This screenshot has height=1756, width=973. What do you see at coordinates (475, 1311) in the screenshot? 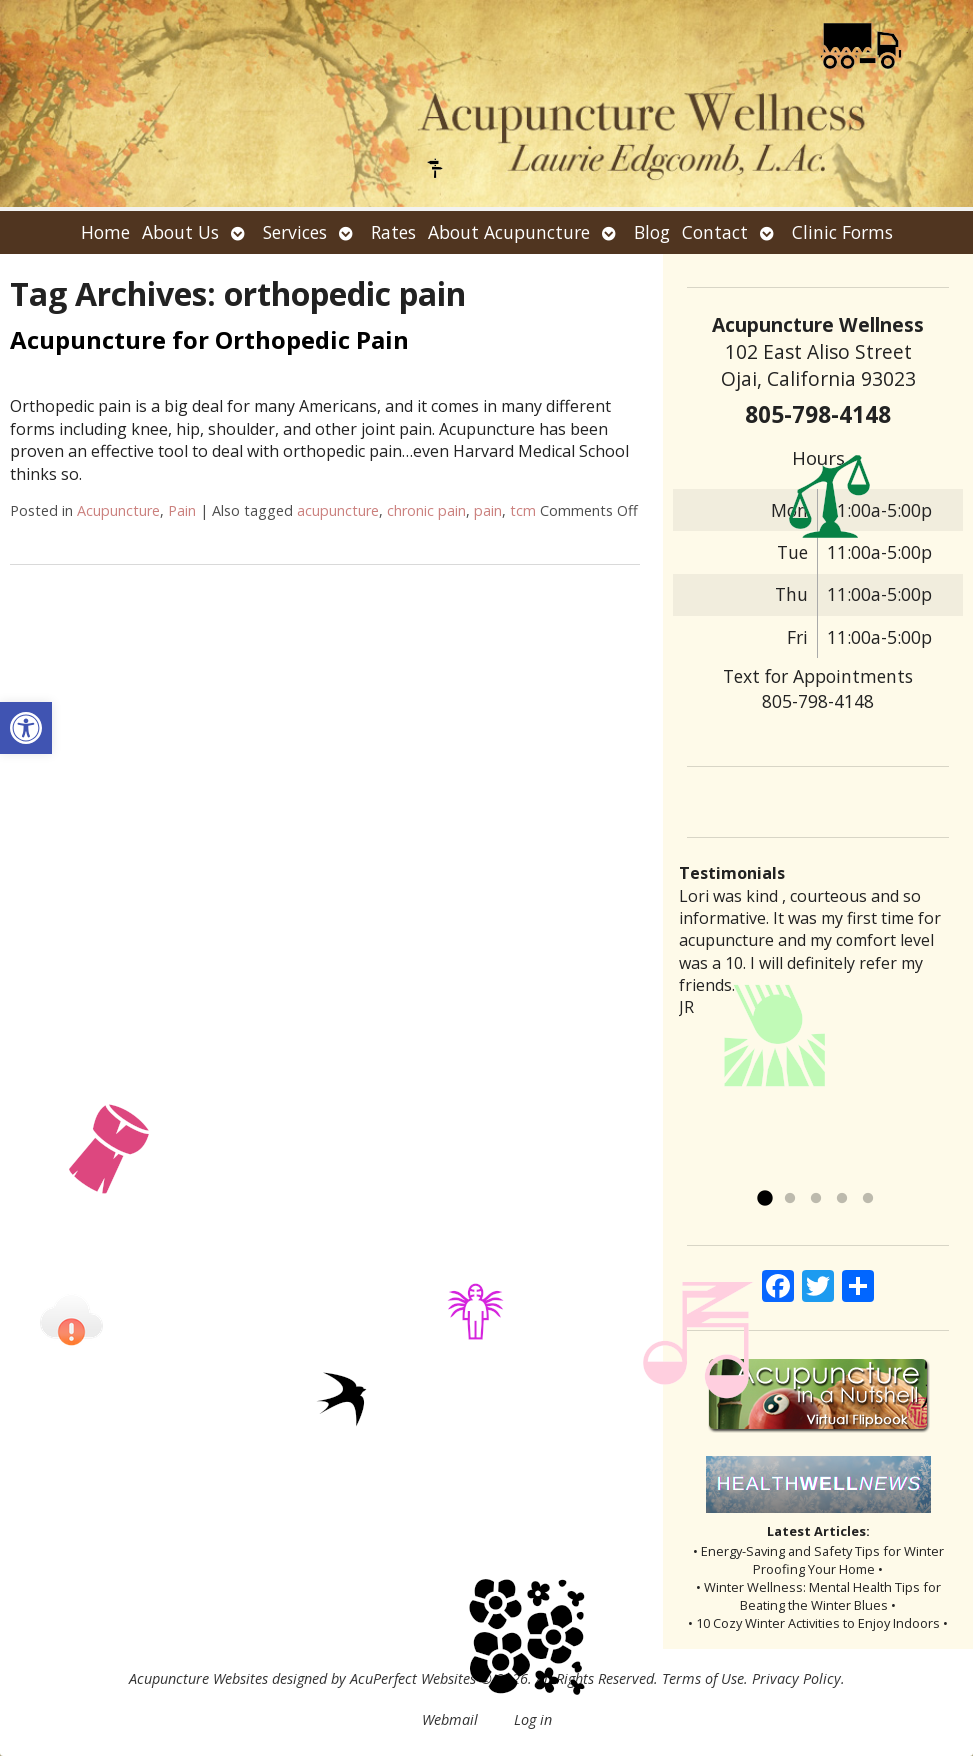
I see `select octopus-human hybrid character` at bounding box center [475, 1311].